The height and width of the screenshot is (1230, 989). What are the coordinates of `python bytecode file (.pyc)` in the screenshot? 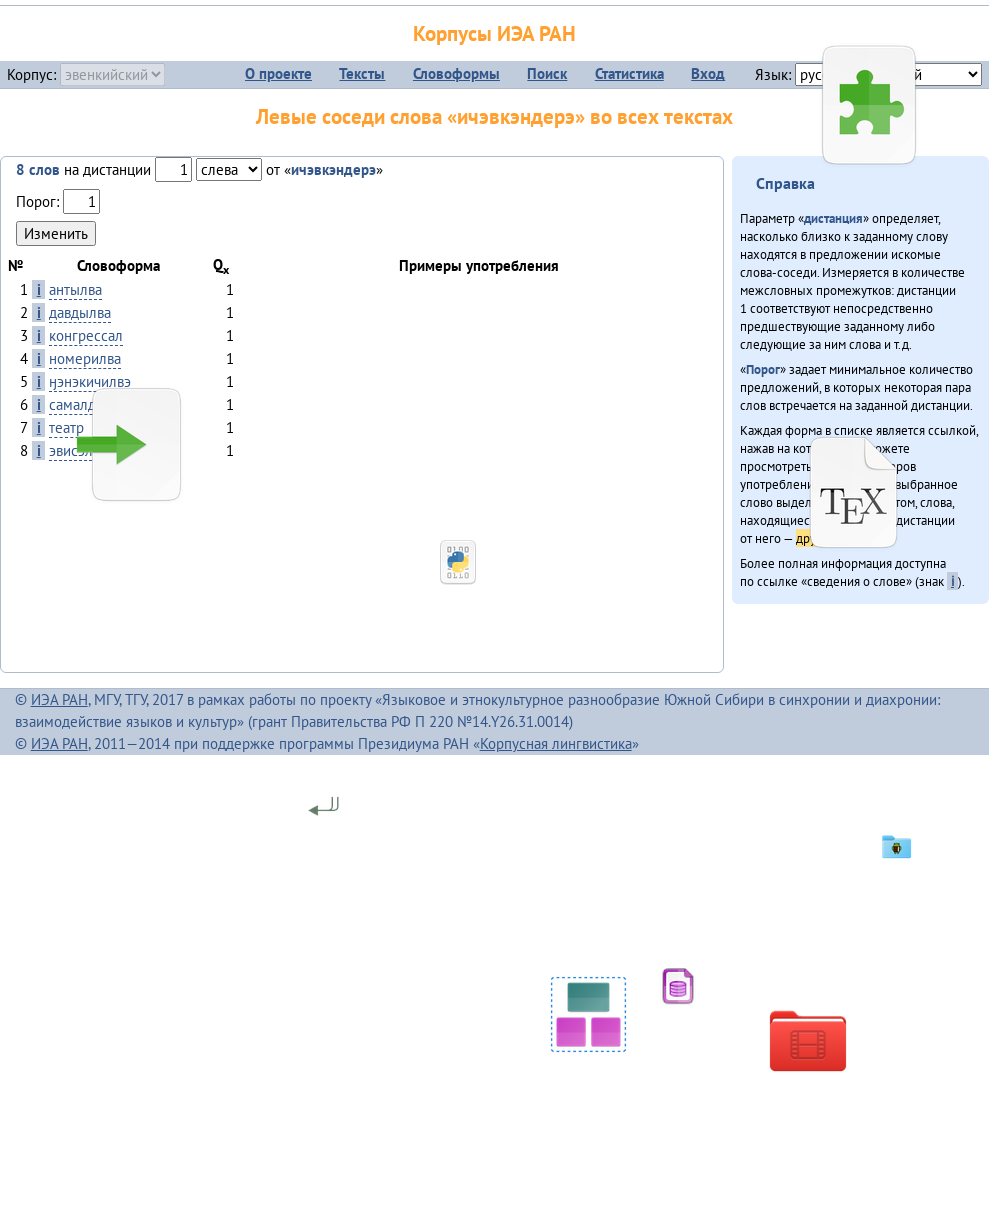 It's located at (458, 562).